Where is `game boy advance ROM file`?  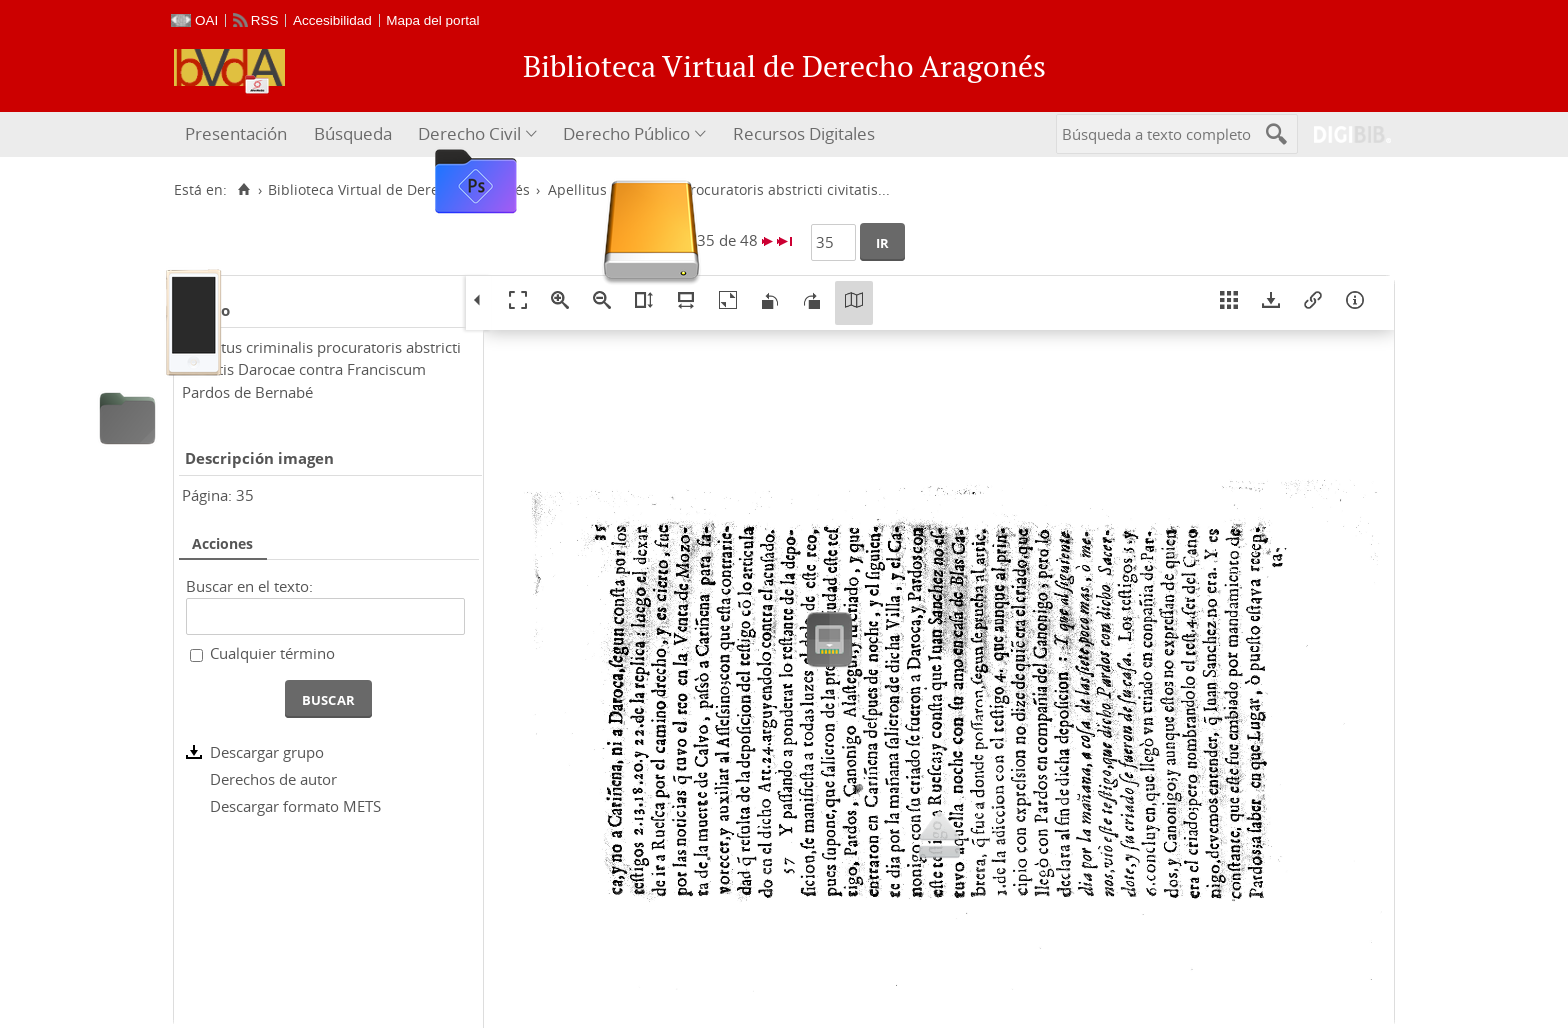 game boy advance ROM file is located at coordinates (829, 639).